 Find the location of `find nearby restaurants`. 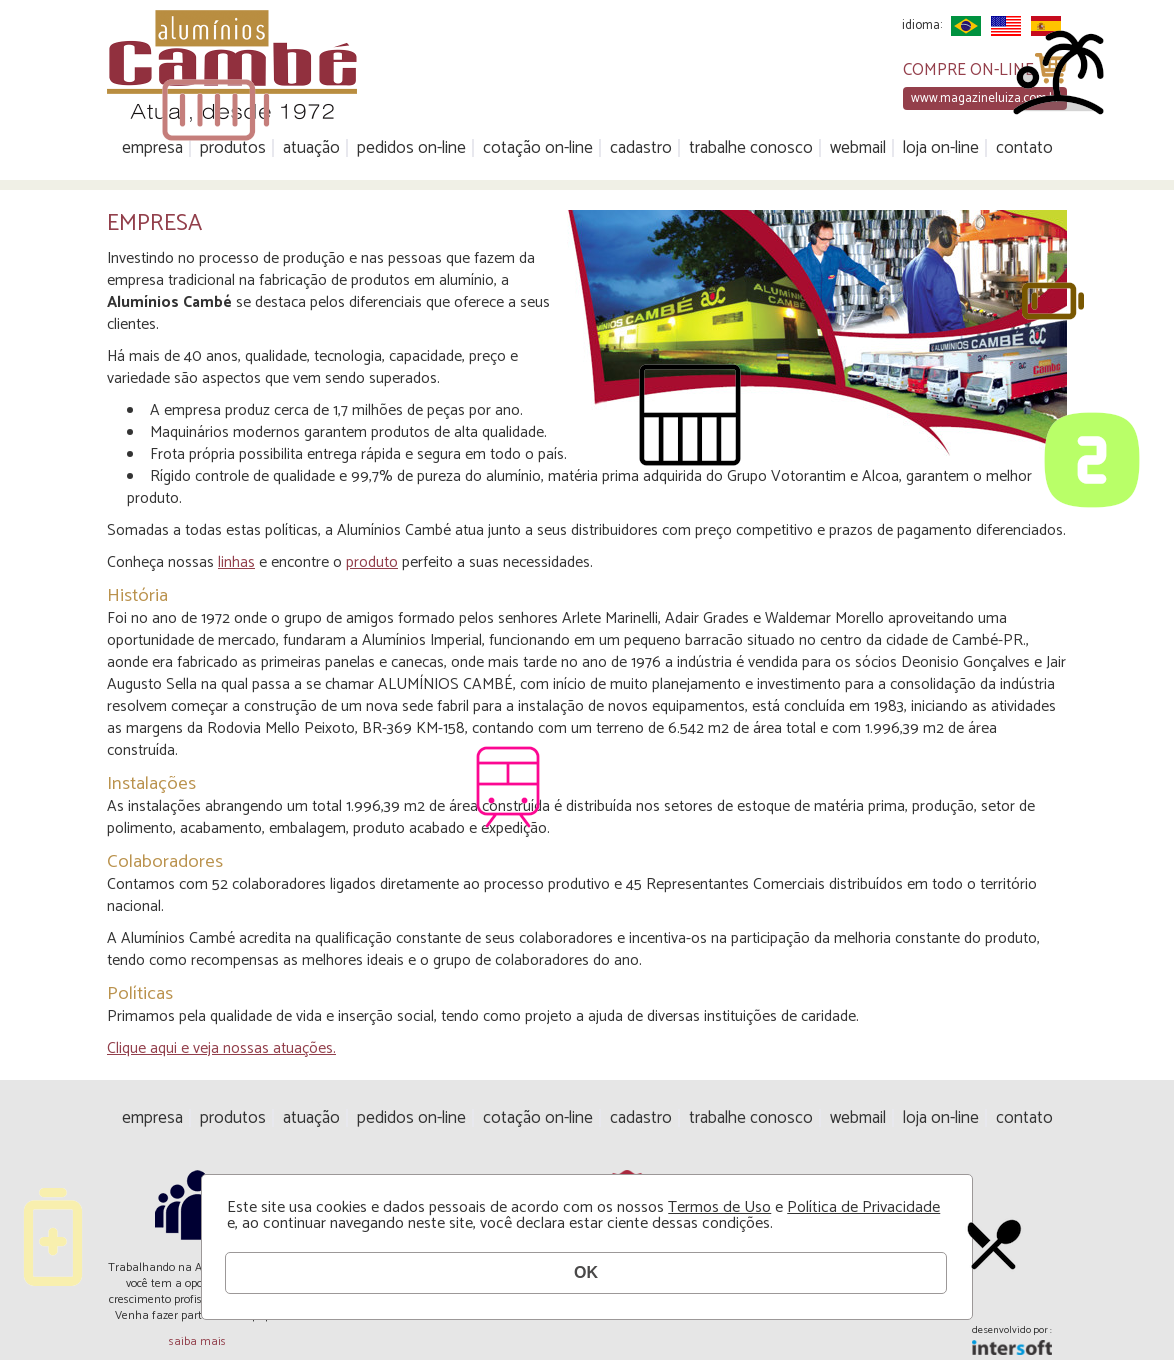

find nearby restaurants is located at coordinates (993, 1244).